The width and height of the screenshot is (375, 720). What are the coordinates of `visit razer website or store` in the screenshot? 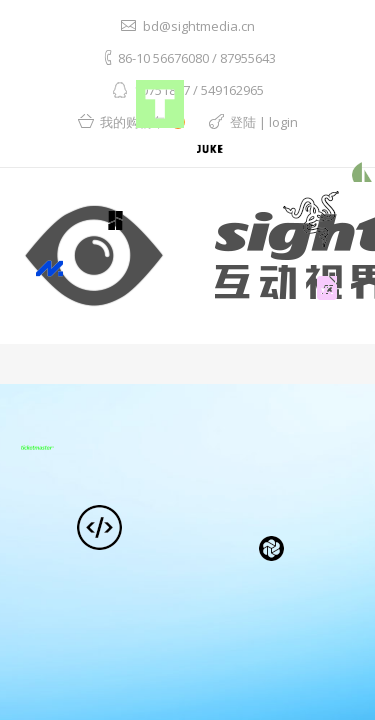 It's located at (311, 219).